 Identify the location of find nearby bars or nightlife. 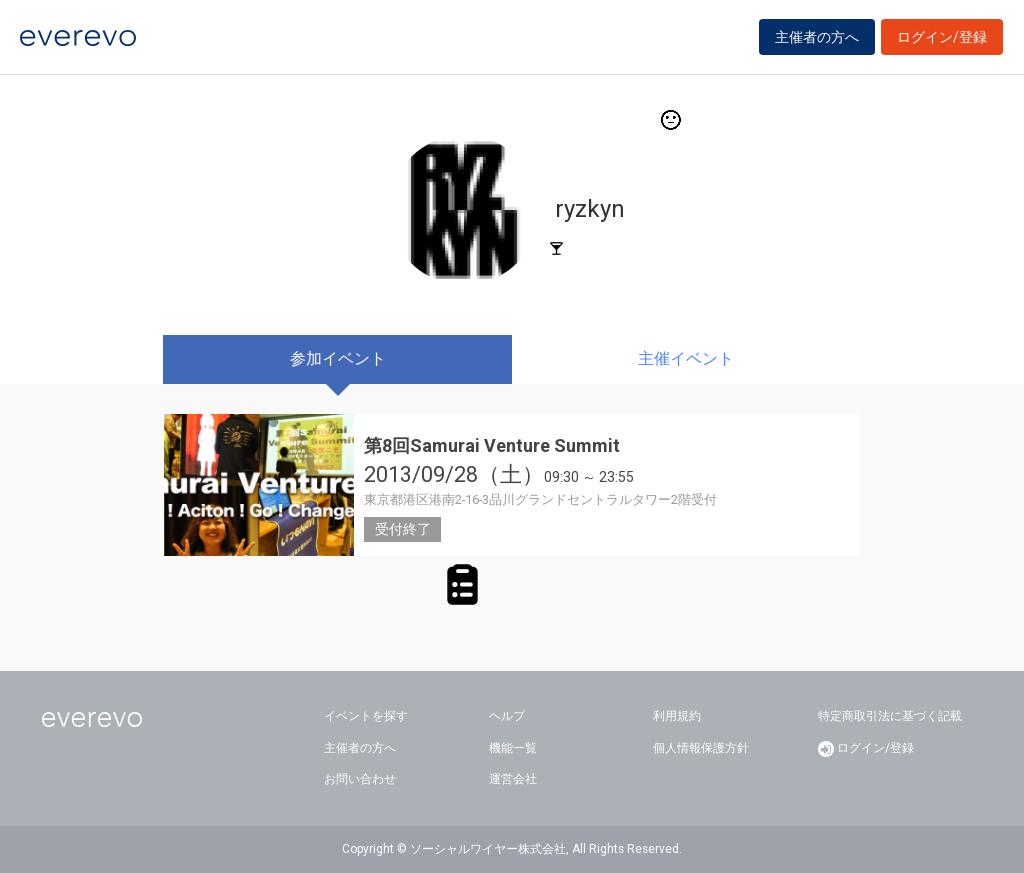
(556, 248).